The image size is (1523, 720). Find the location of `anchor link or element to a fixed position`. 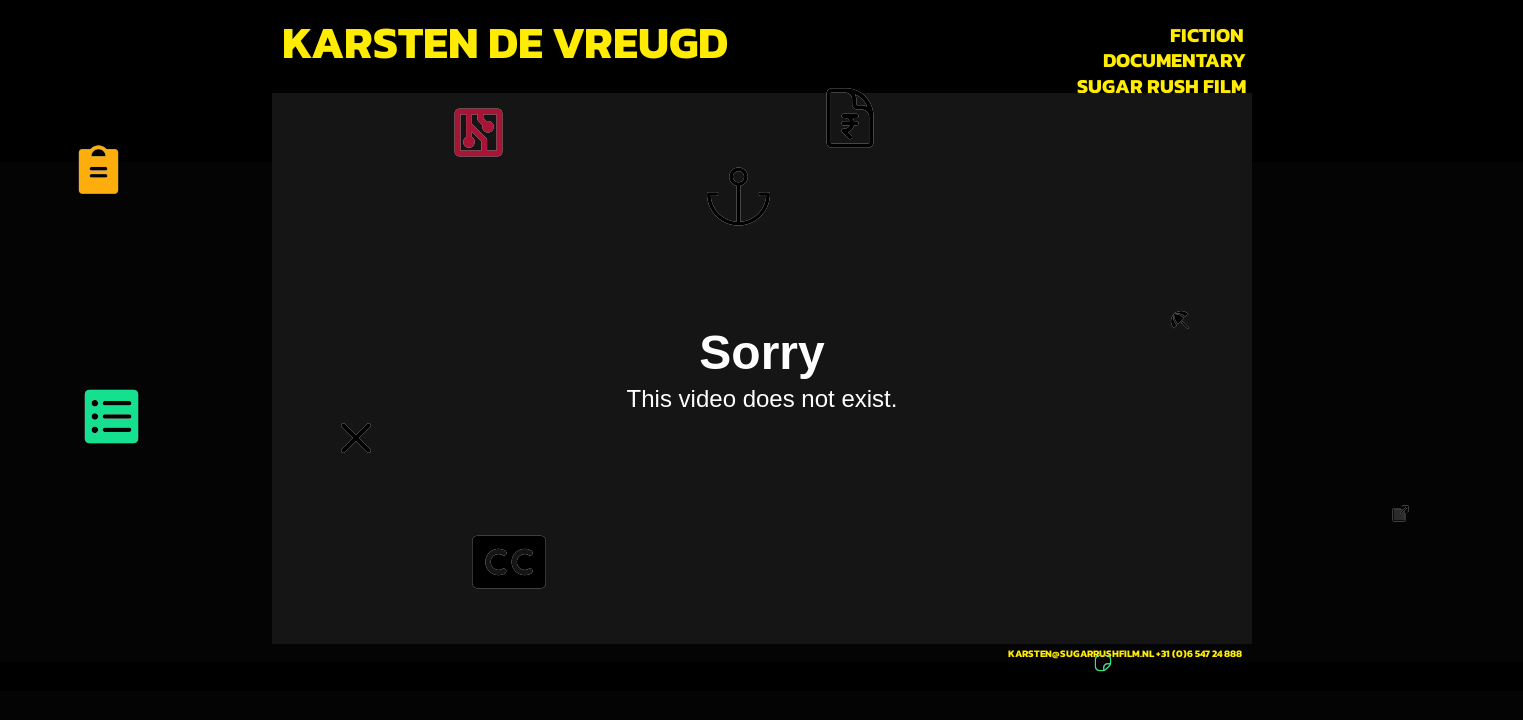

anchor link or element to a fixed position is located at coordinates (738, 196).